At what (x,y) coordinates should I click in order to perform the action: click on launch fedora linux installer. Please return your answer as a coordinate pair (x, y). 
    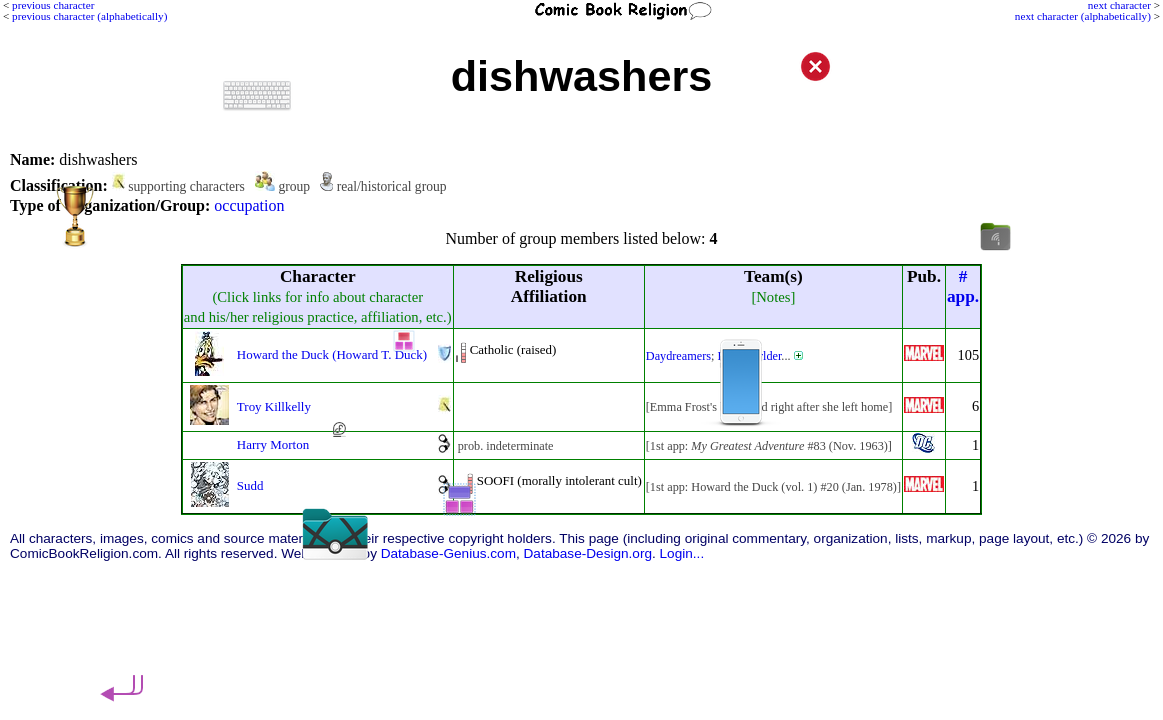
    Looking at the image, I should click on (339, 429).